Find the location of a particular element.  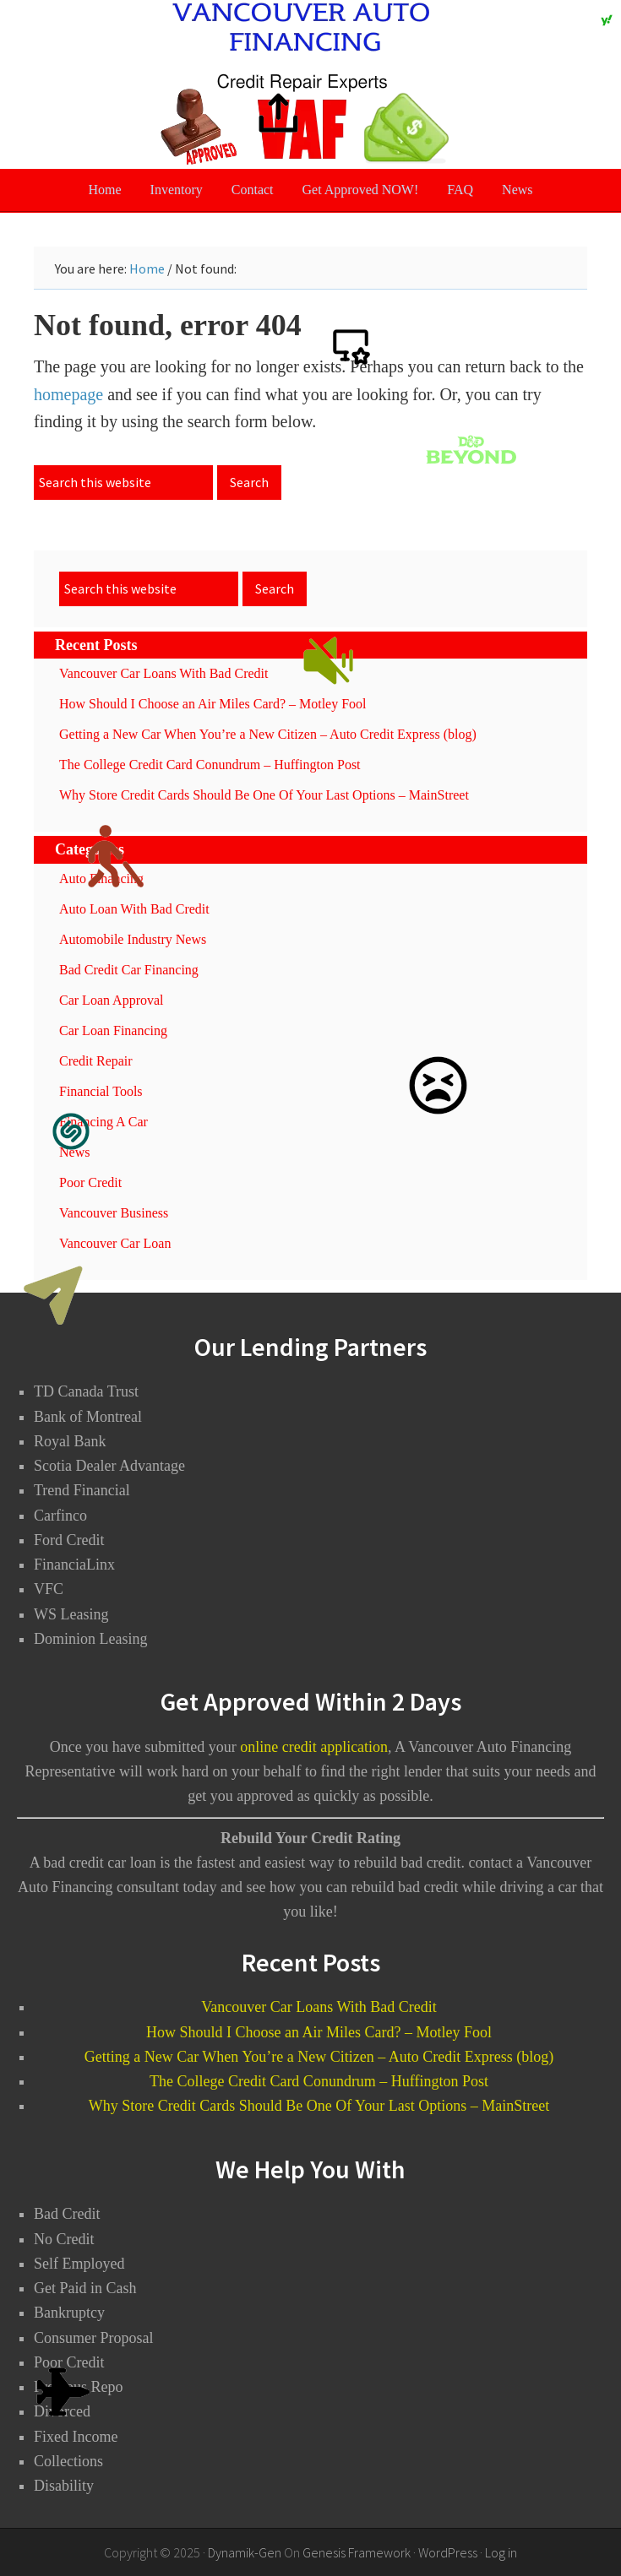

open yahoo app or website is located at coordinates (607, 20).